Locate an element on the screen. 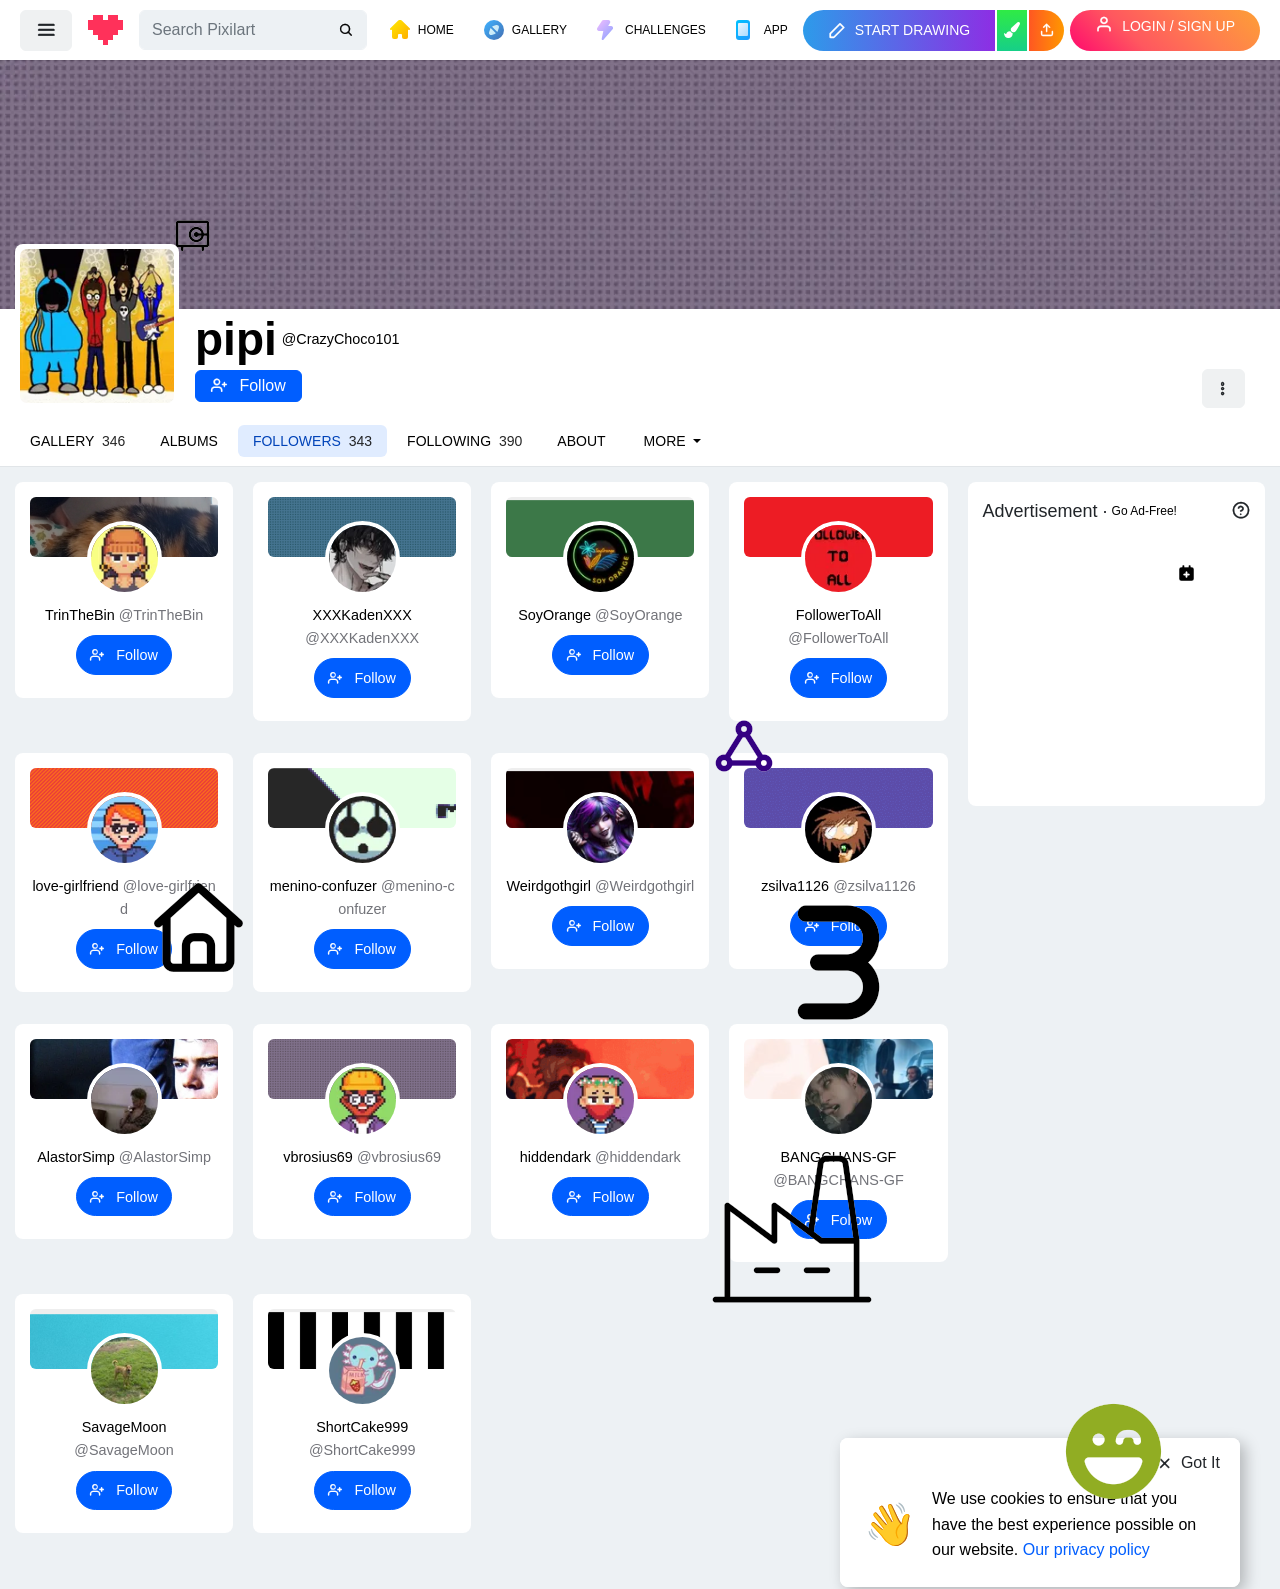  access secure storage or vault is located at coordinates (192, 234).